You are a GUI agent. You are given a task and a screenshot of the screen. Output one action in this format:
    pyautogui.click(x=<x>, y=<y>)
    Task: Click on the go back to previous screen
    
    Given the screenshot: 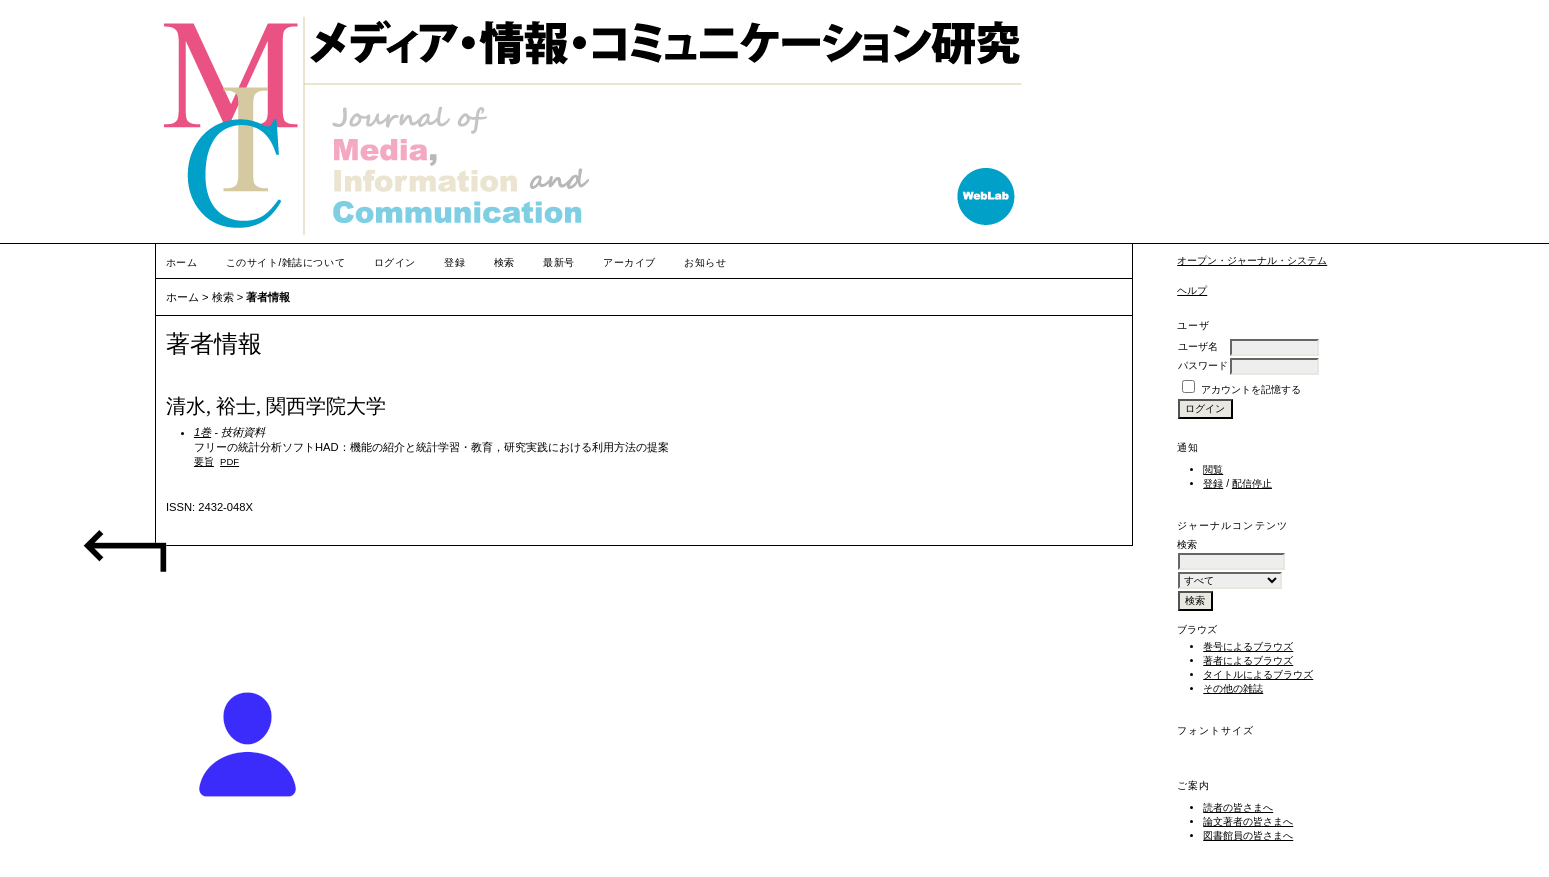 What is the action you would take?
    pyautogui.click(x=125, y=551)
    